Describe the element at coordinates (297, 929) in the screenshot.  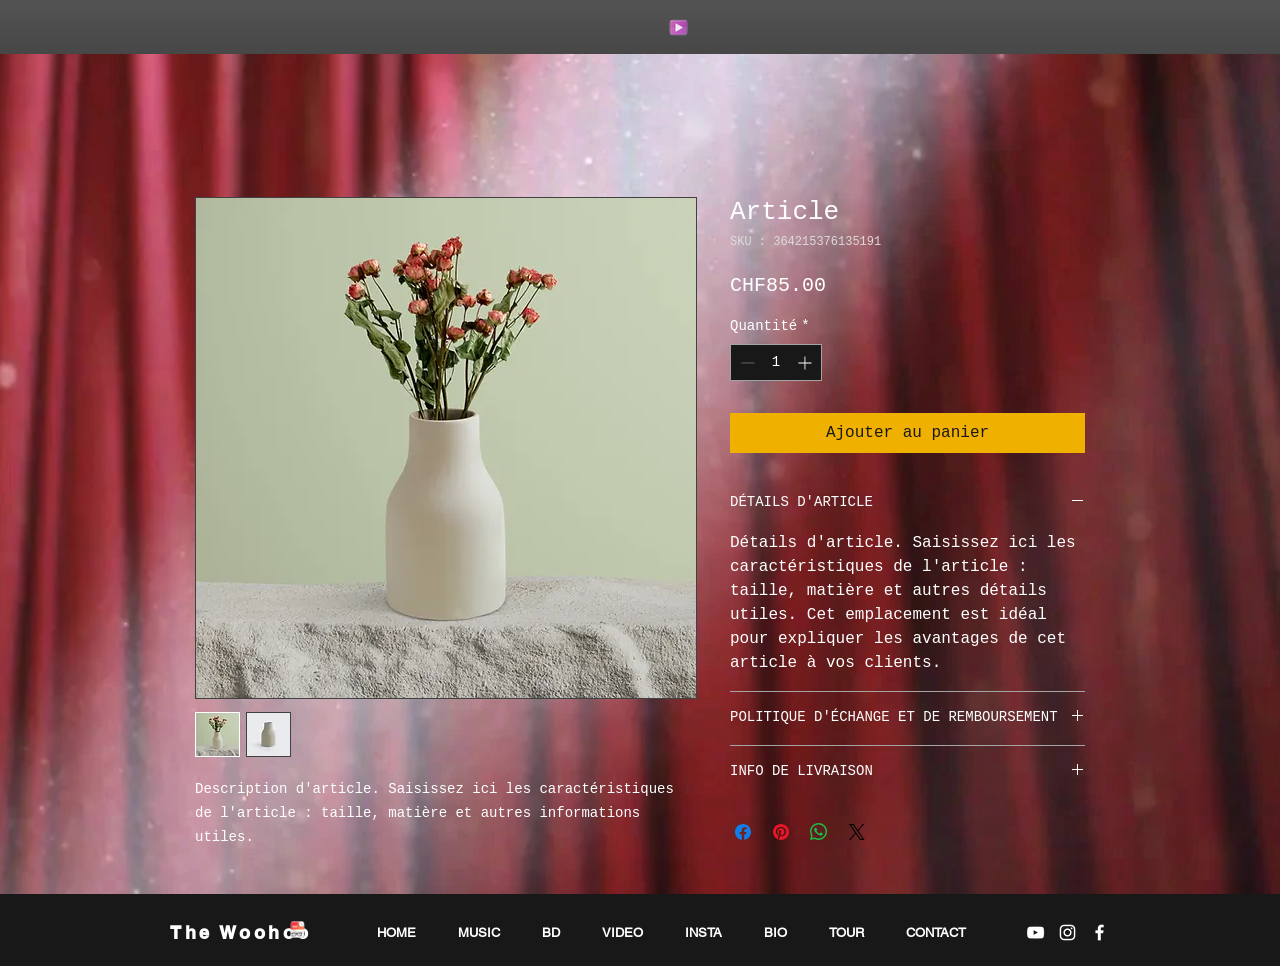
I see `open the papers app for reading articles` at that location.